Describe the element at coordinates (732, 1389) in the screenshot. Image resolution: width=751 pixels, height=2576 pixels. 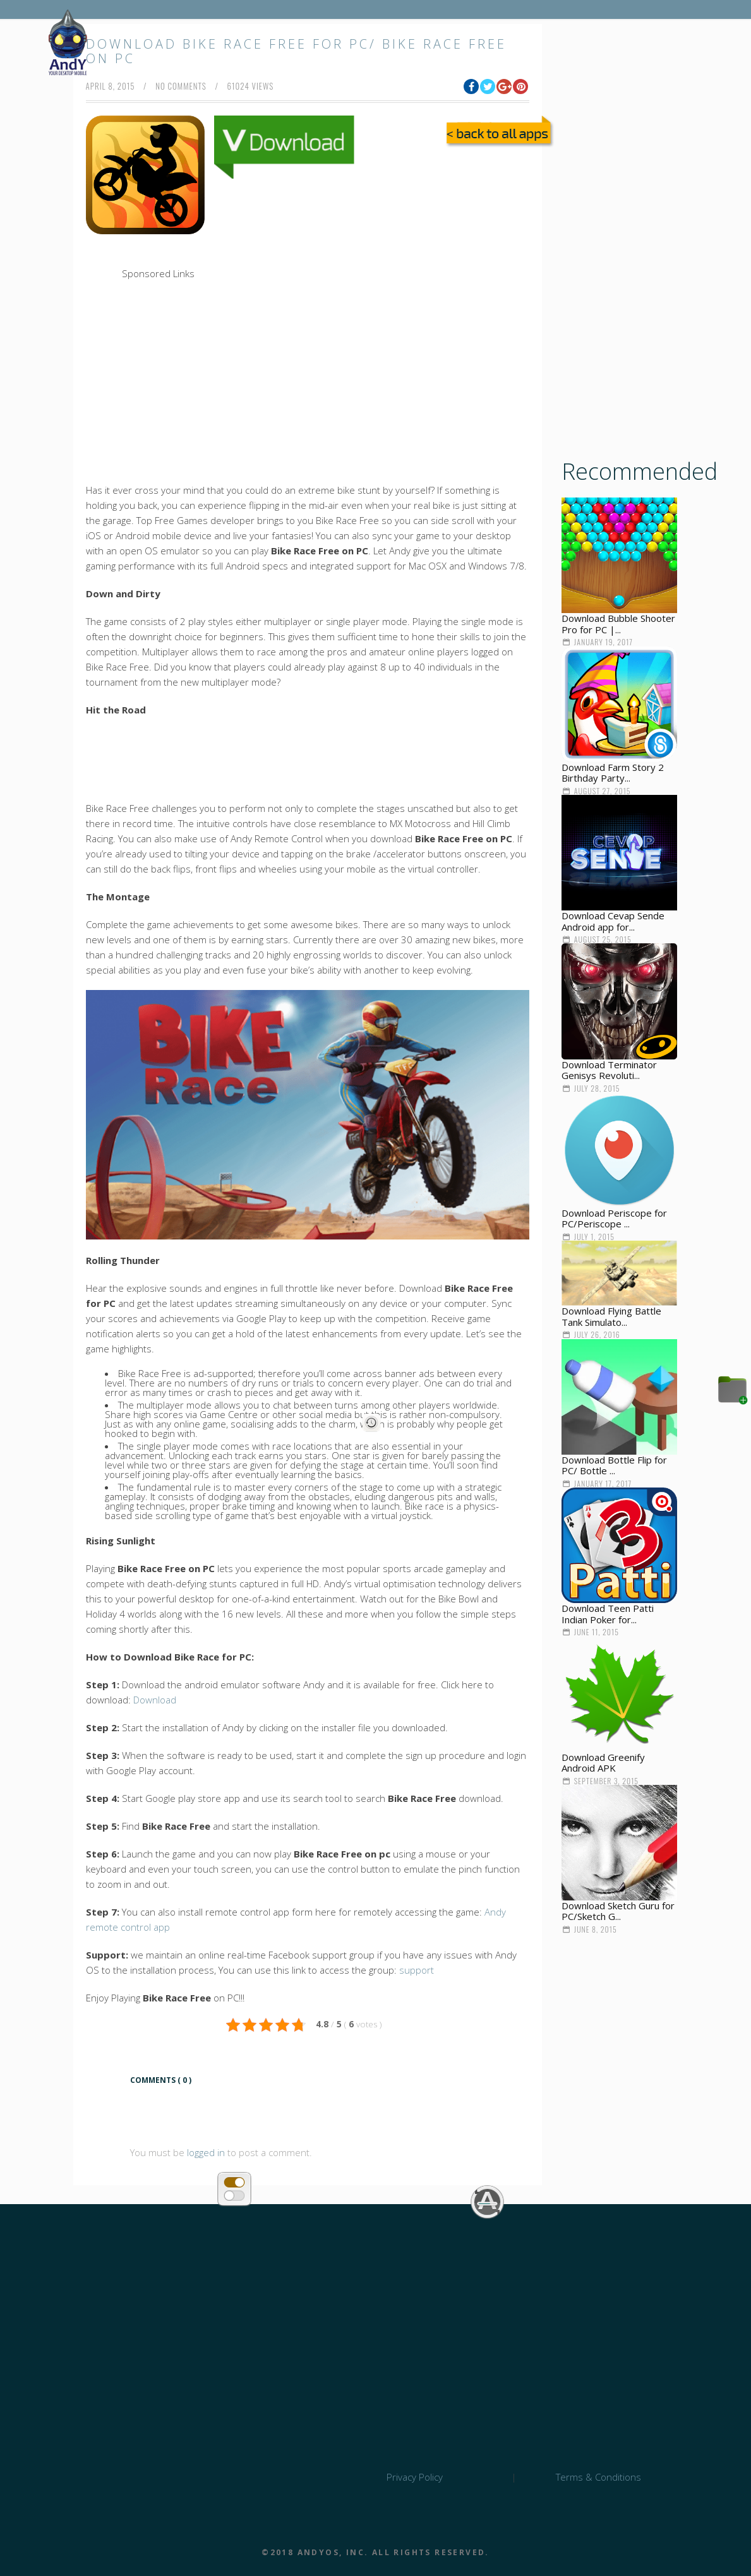
I see `create a new folder` at that location.